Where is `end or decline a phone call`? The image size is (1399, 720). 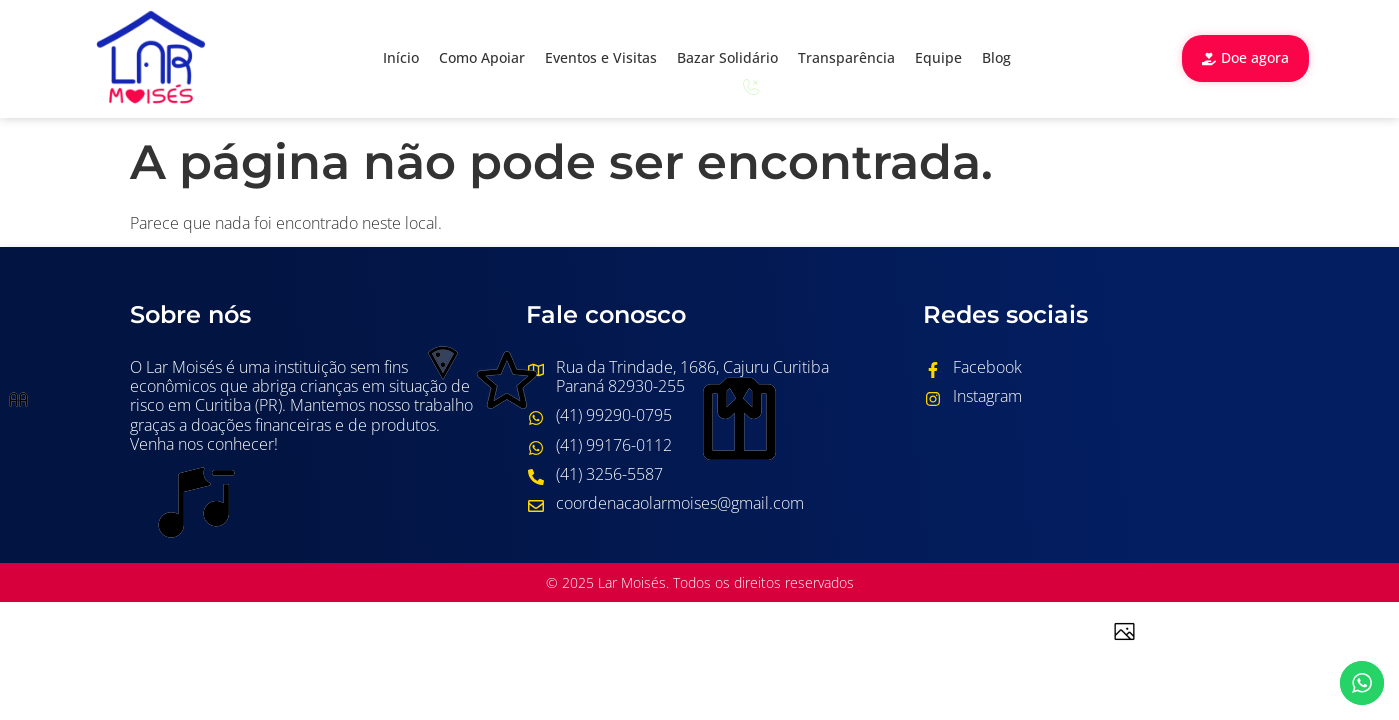
end or decline a phone call is located at coordinates (751, 86).